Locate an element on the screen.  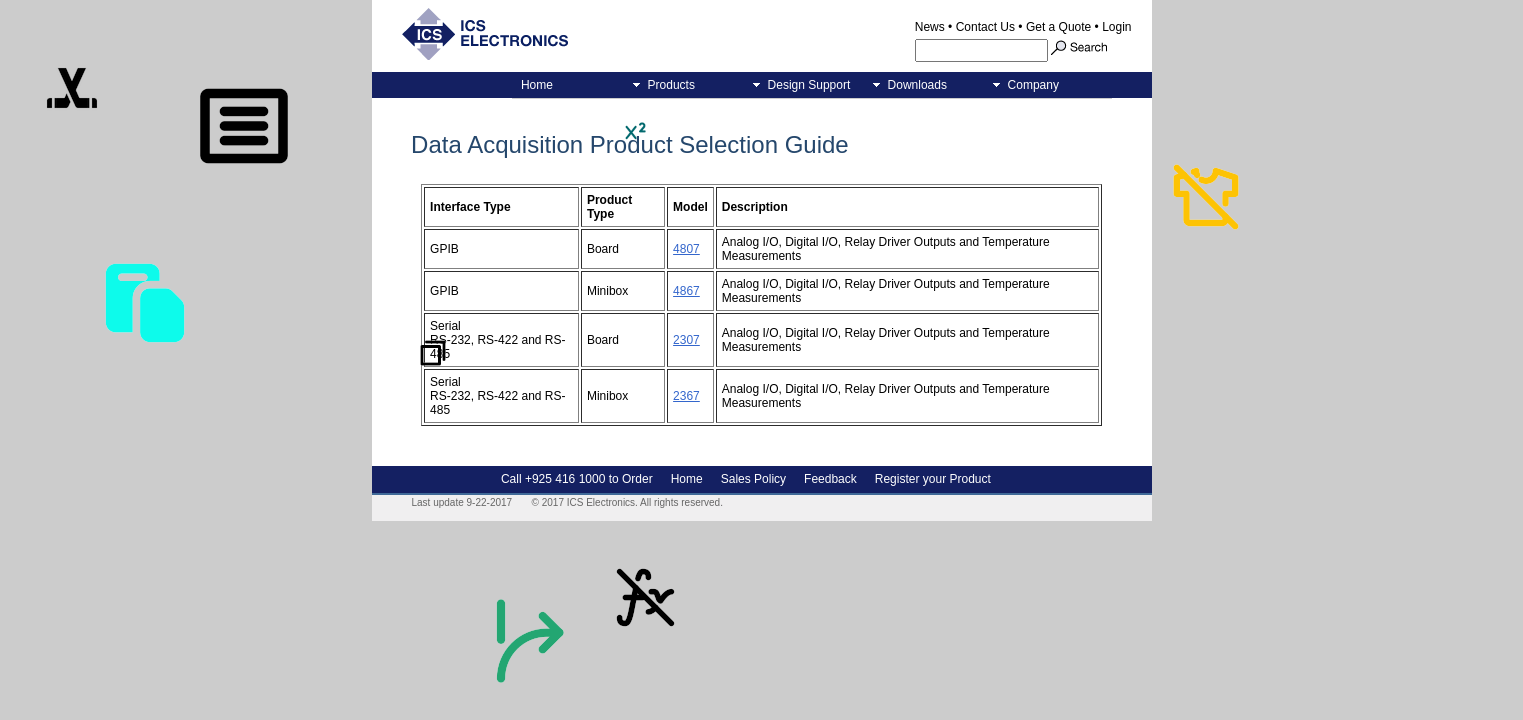
paste copied content from clipboard is located at coordinates (145, 303).